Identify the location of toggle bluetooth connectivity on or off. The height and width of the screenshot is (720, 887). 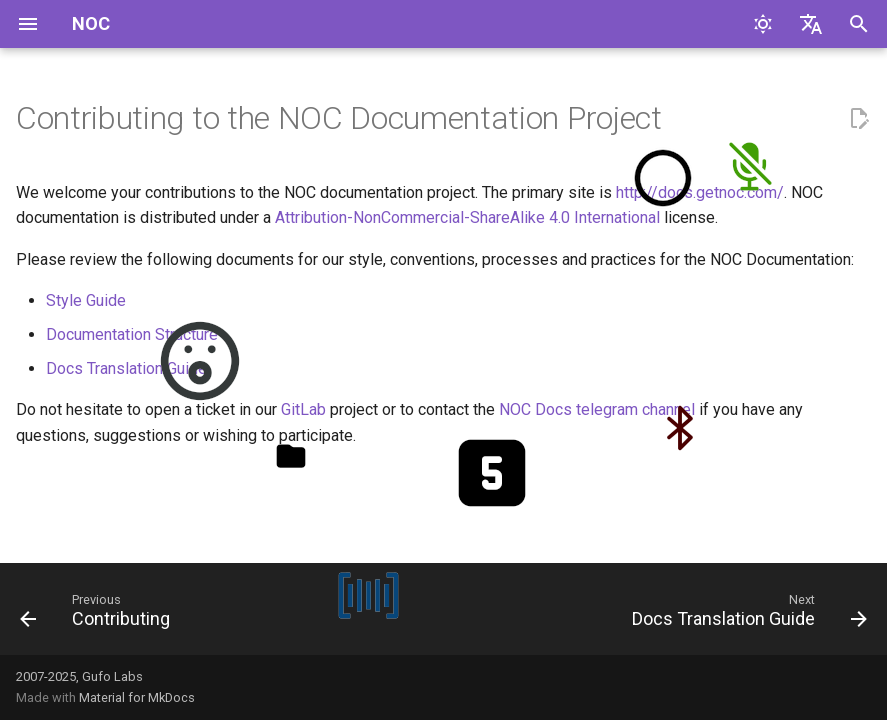
(680, 428).